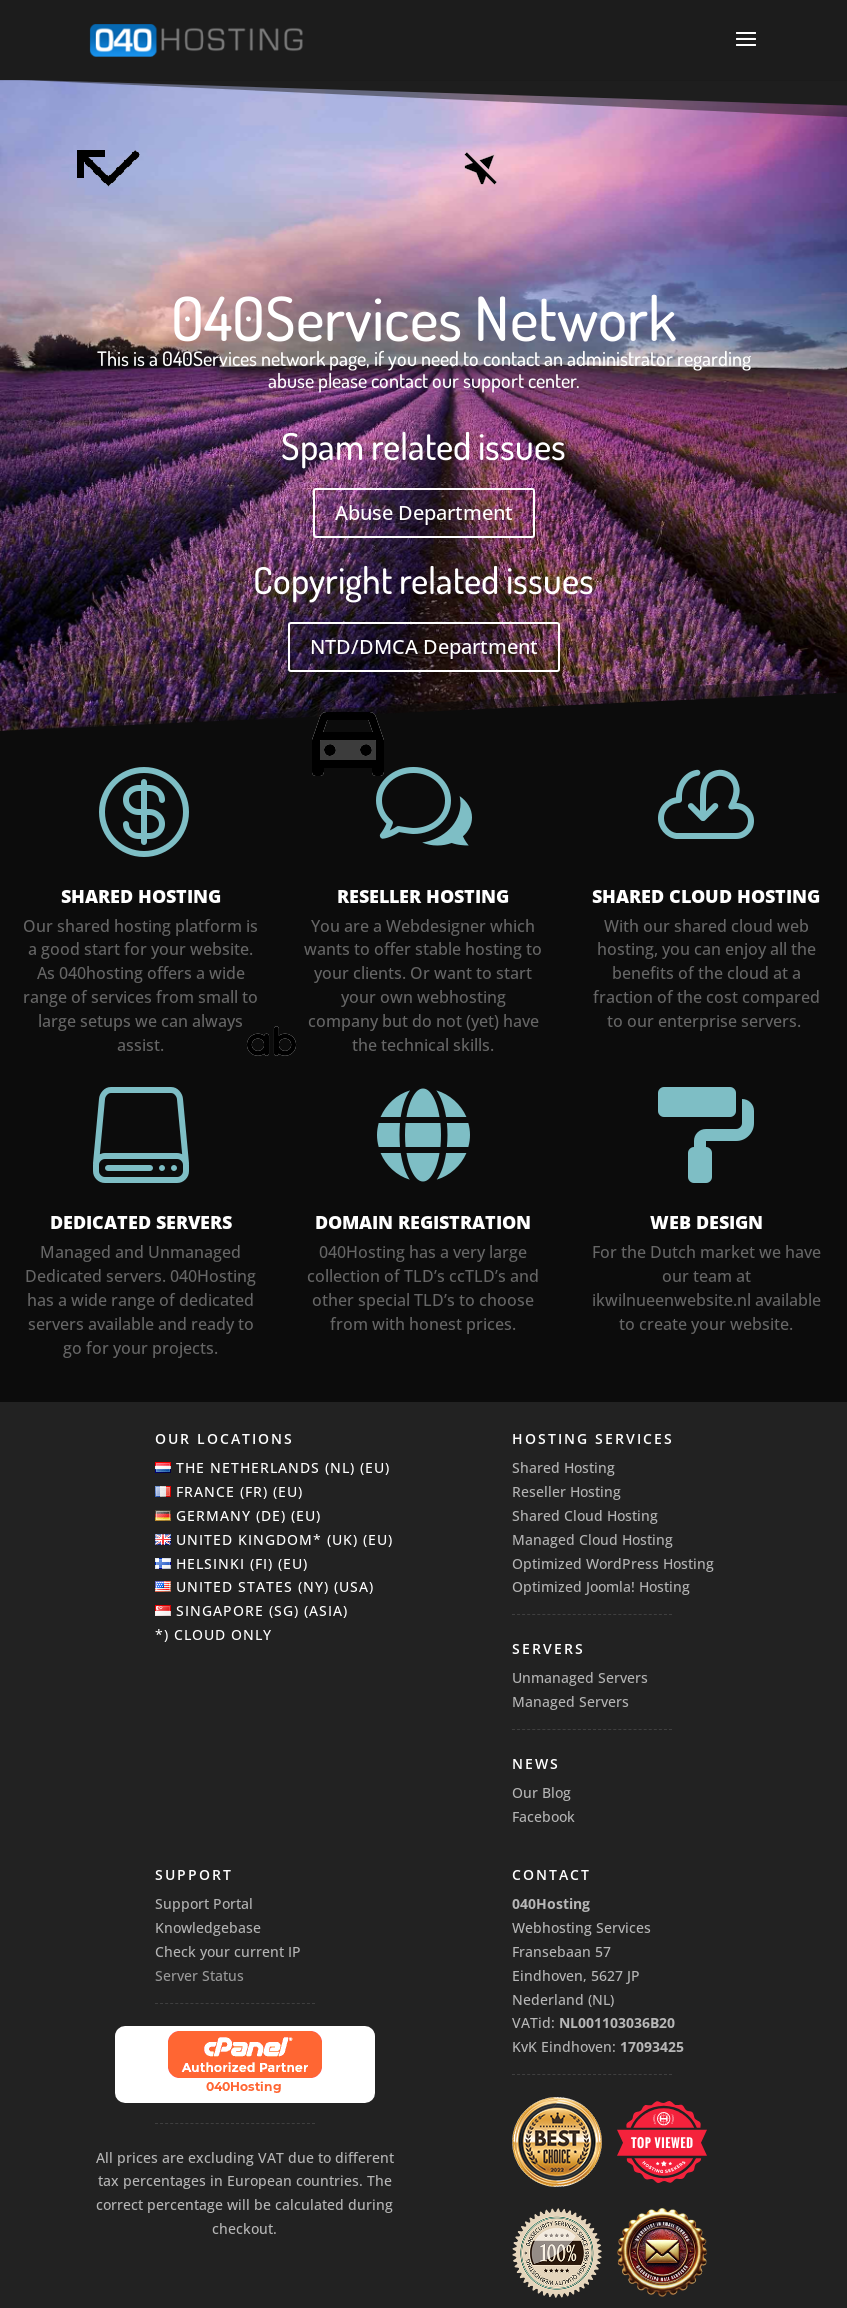 The width and height of the screenshot is (847, 2308). Describe the element at coordinates (271, 1043) in the screenshot. I see `convert text to lowercase` at that location.